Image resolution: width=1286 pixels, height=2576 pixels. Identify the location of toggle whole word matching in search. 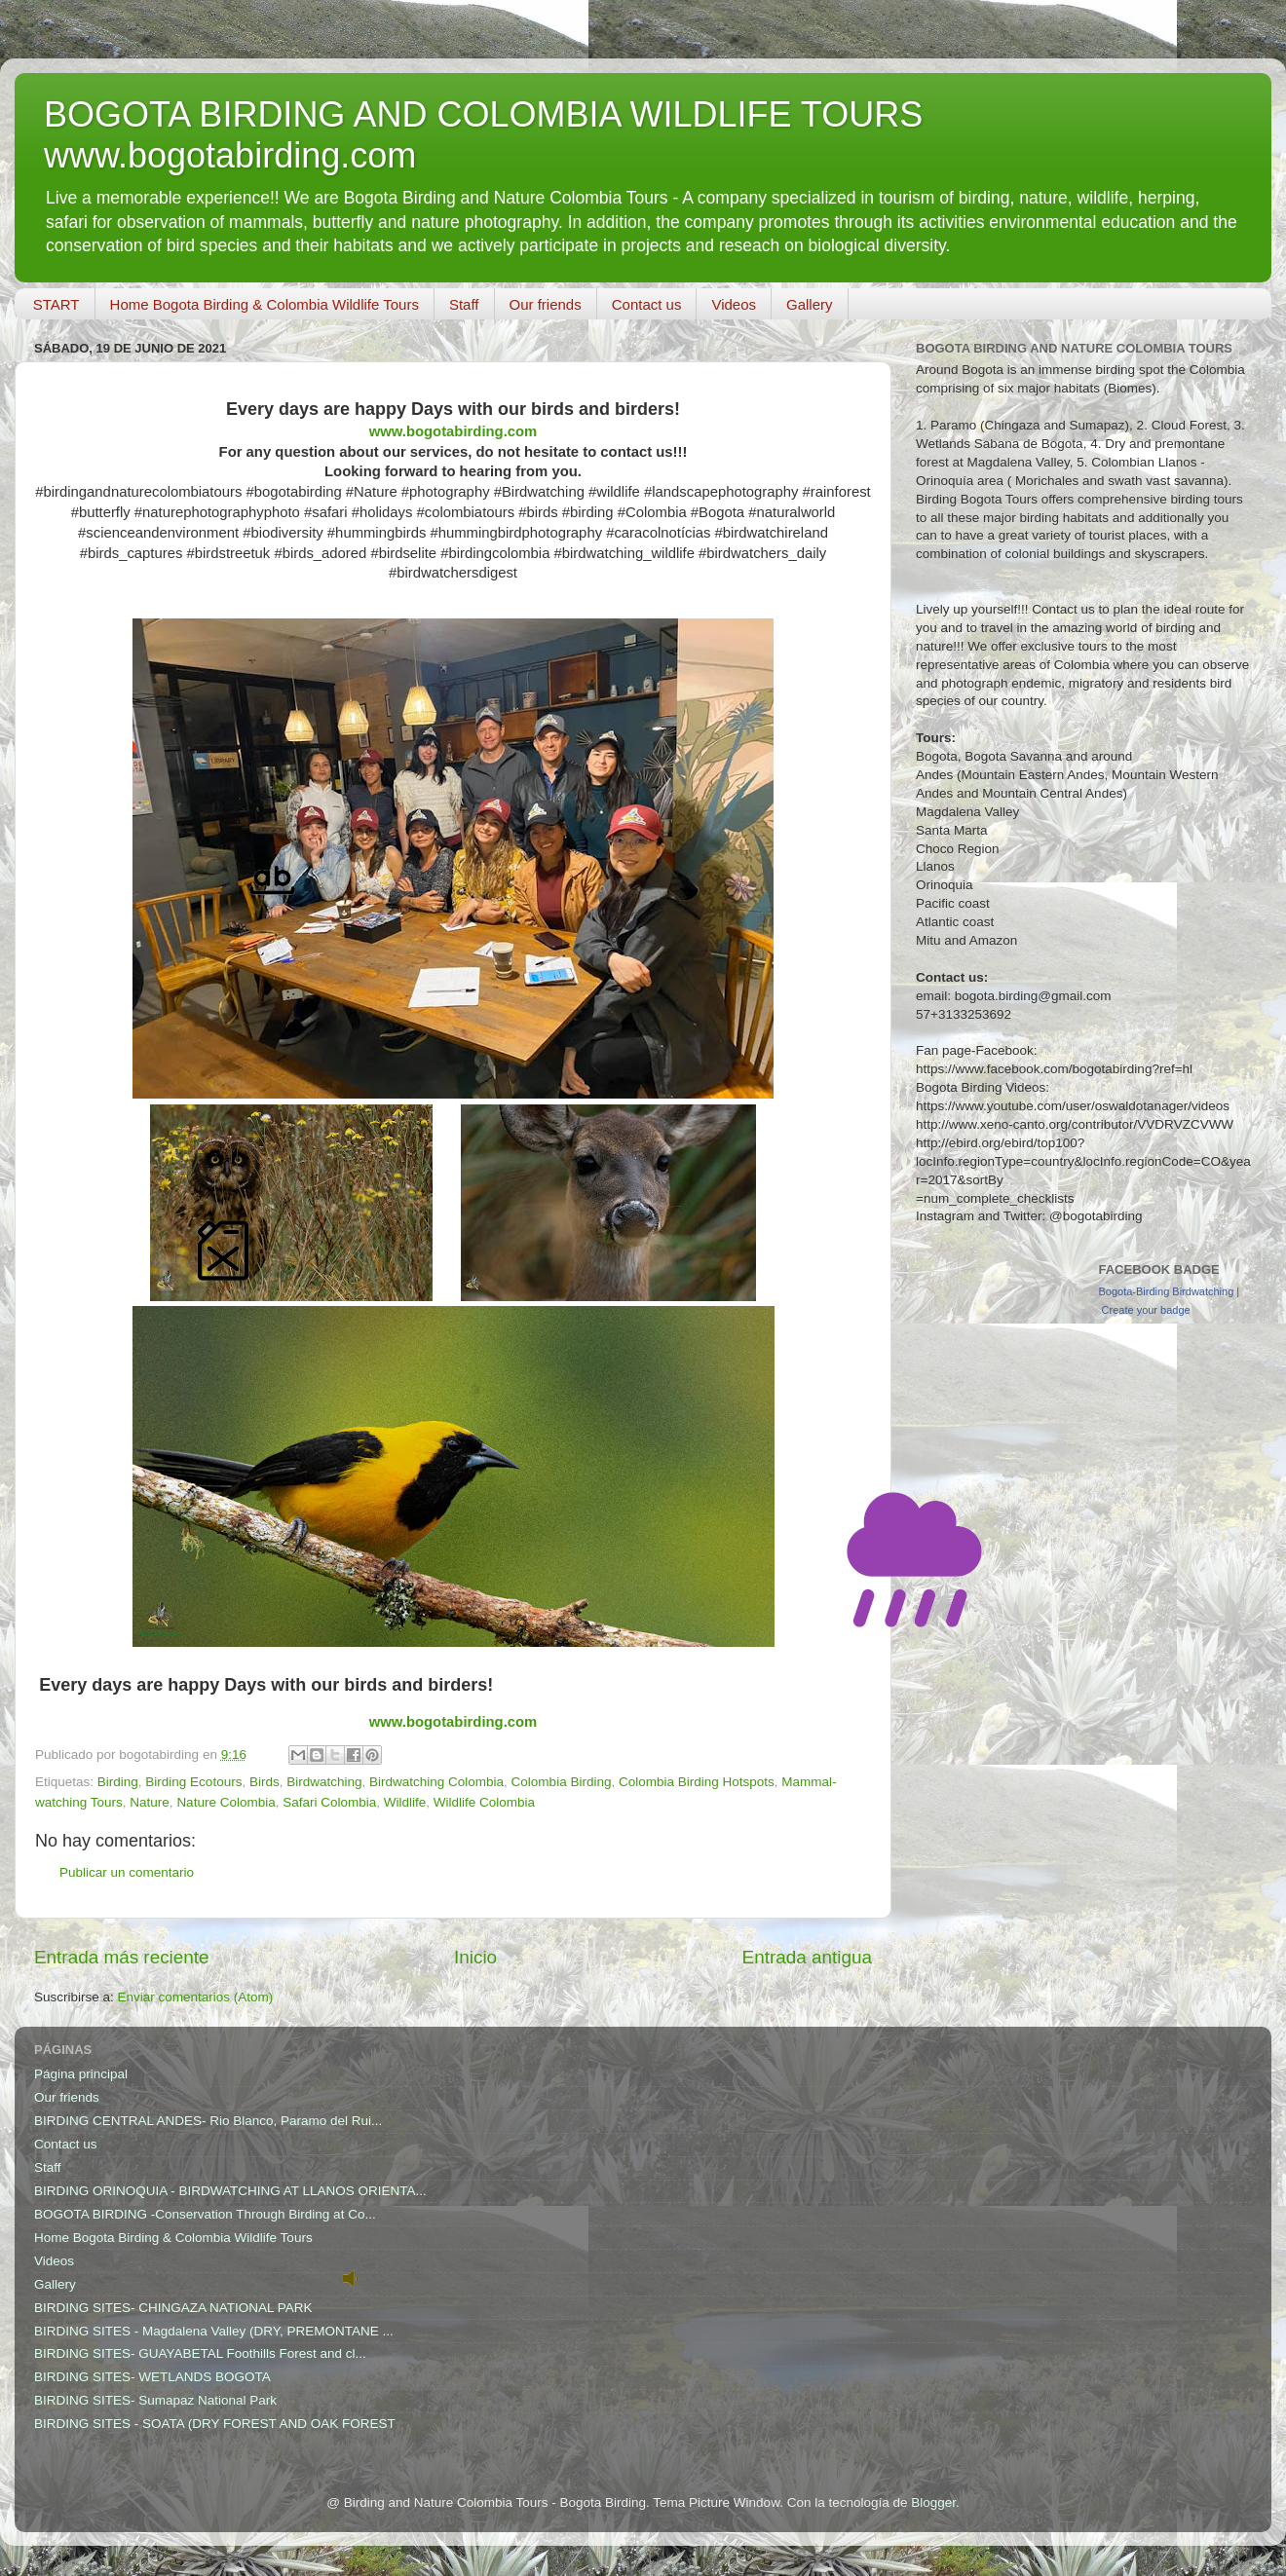
(272, 877).